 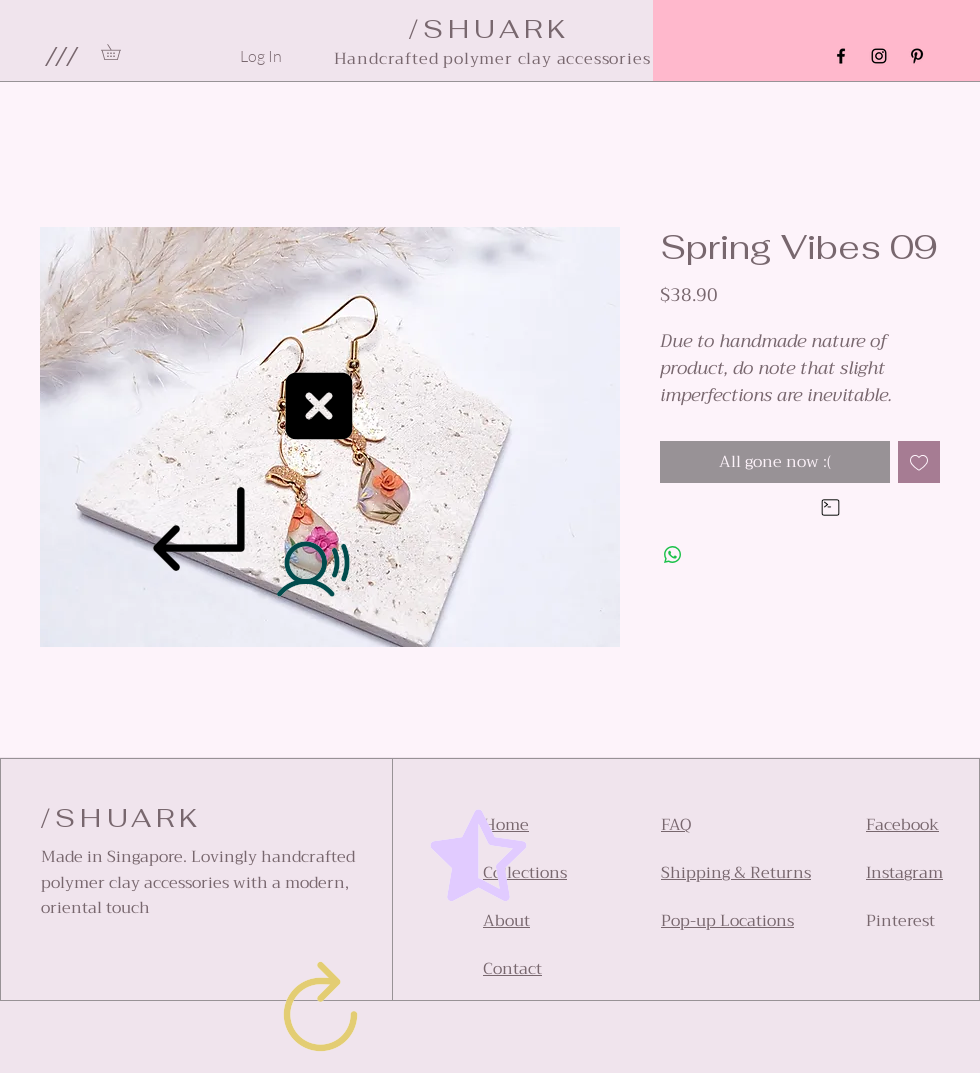 I want to click on return or go back to previous item, so click(x=199, y=529).